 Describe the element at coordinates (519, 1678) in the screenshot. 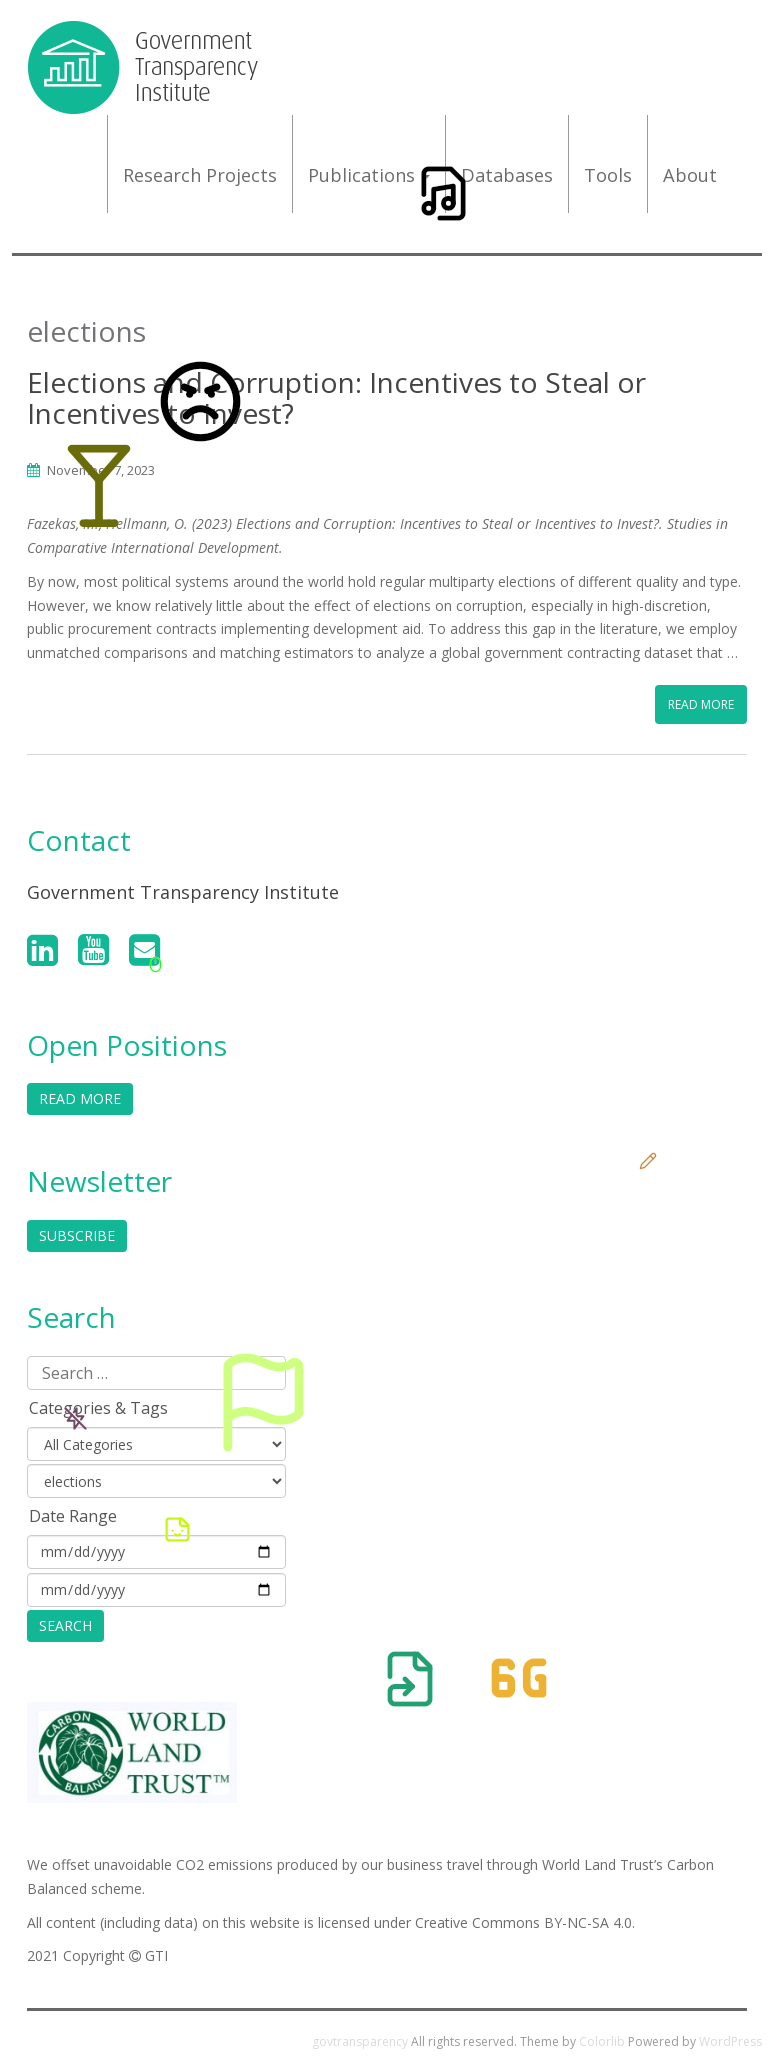

I see `indicates 6G network connectivity status` at that location.